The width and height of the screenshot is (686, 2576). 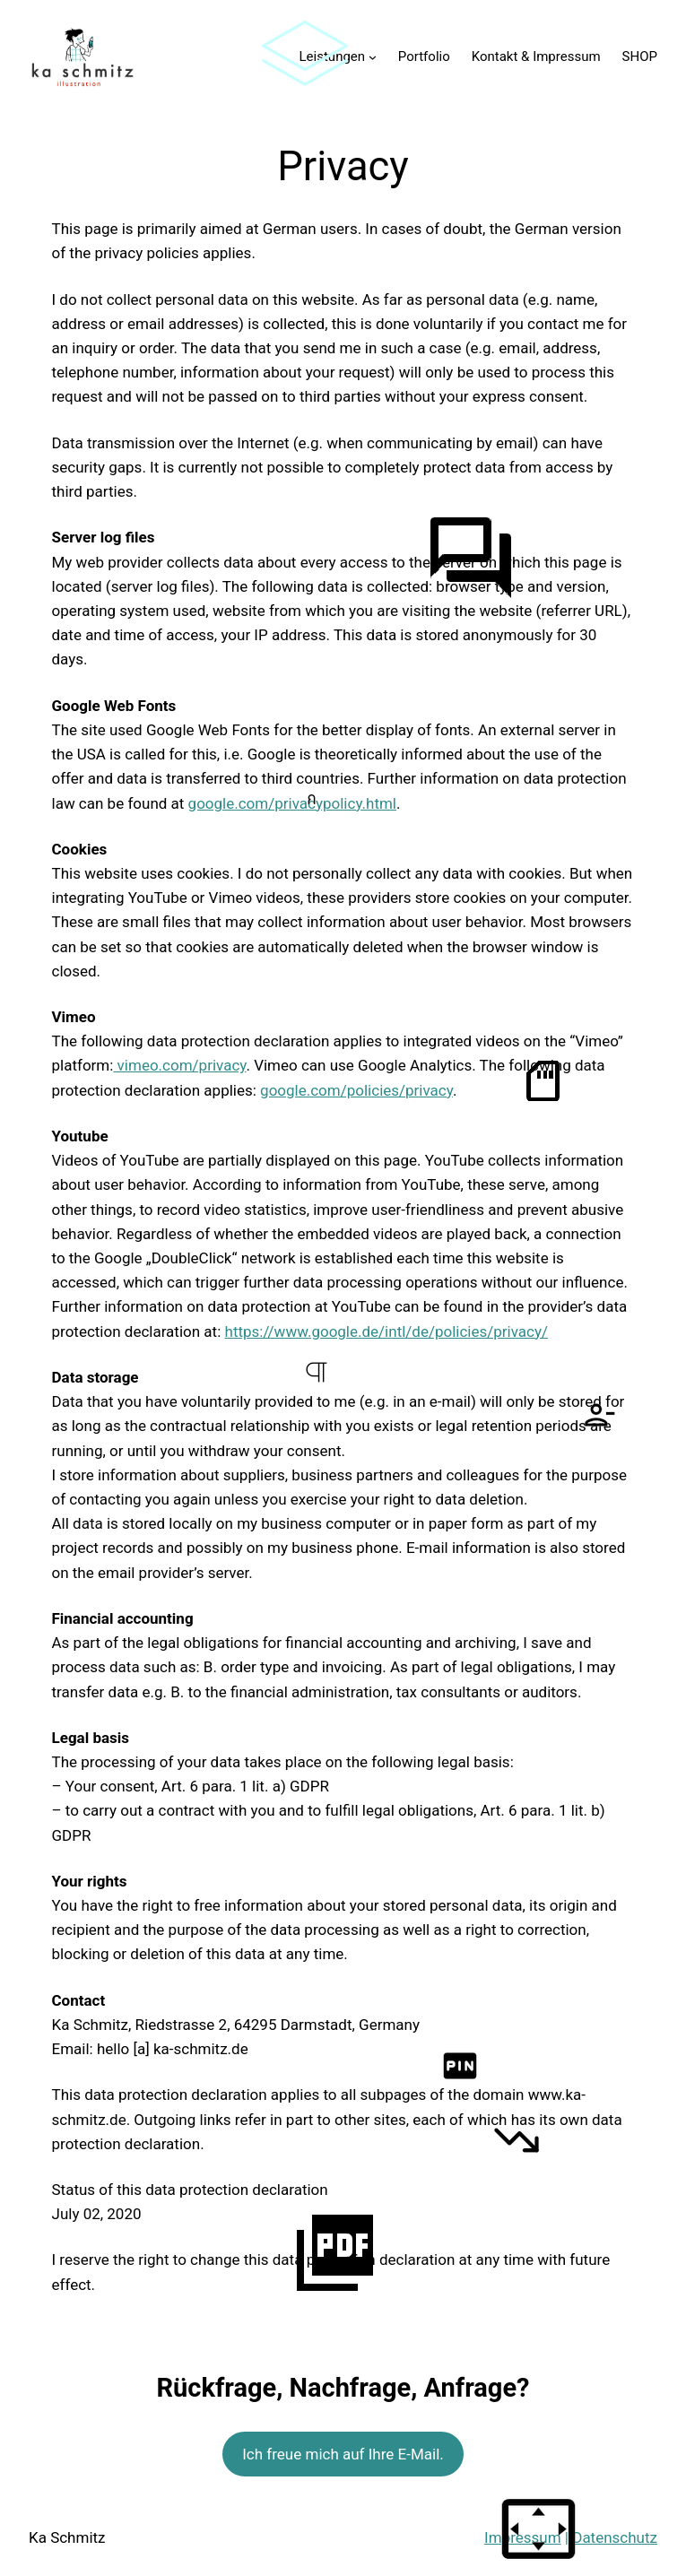 I want to click on remove a contact or friend, so click(x=599, y=1415).